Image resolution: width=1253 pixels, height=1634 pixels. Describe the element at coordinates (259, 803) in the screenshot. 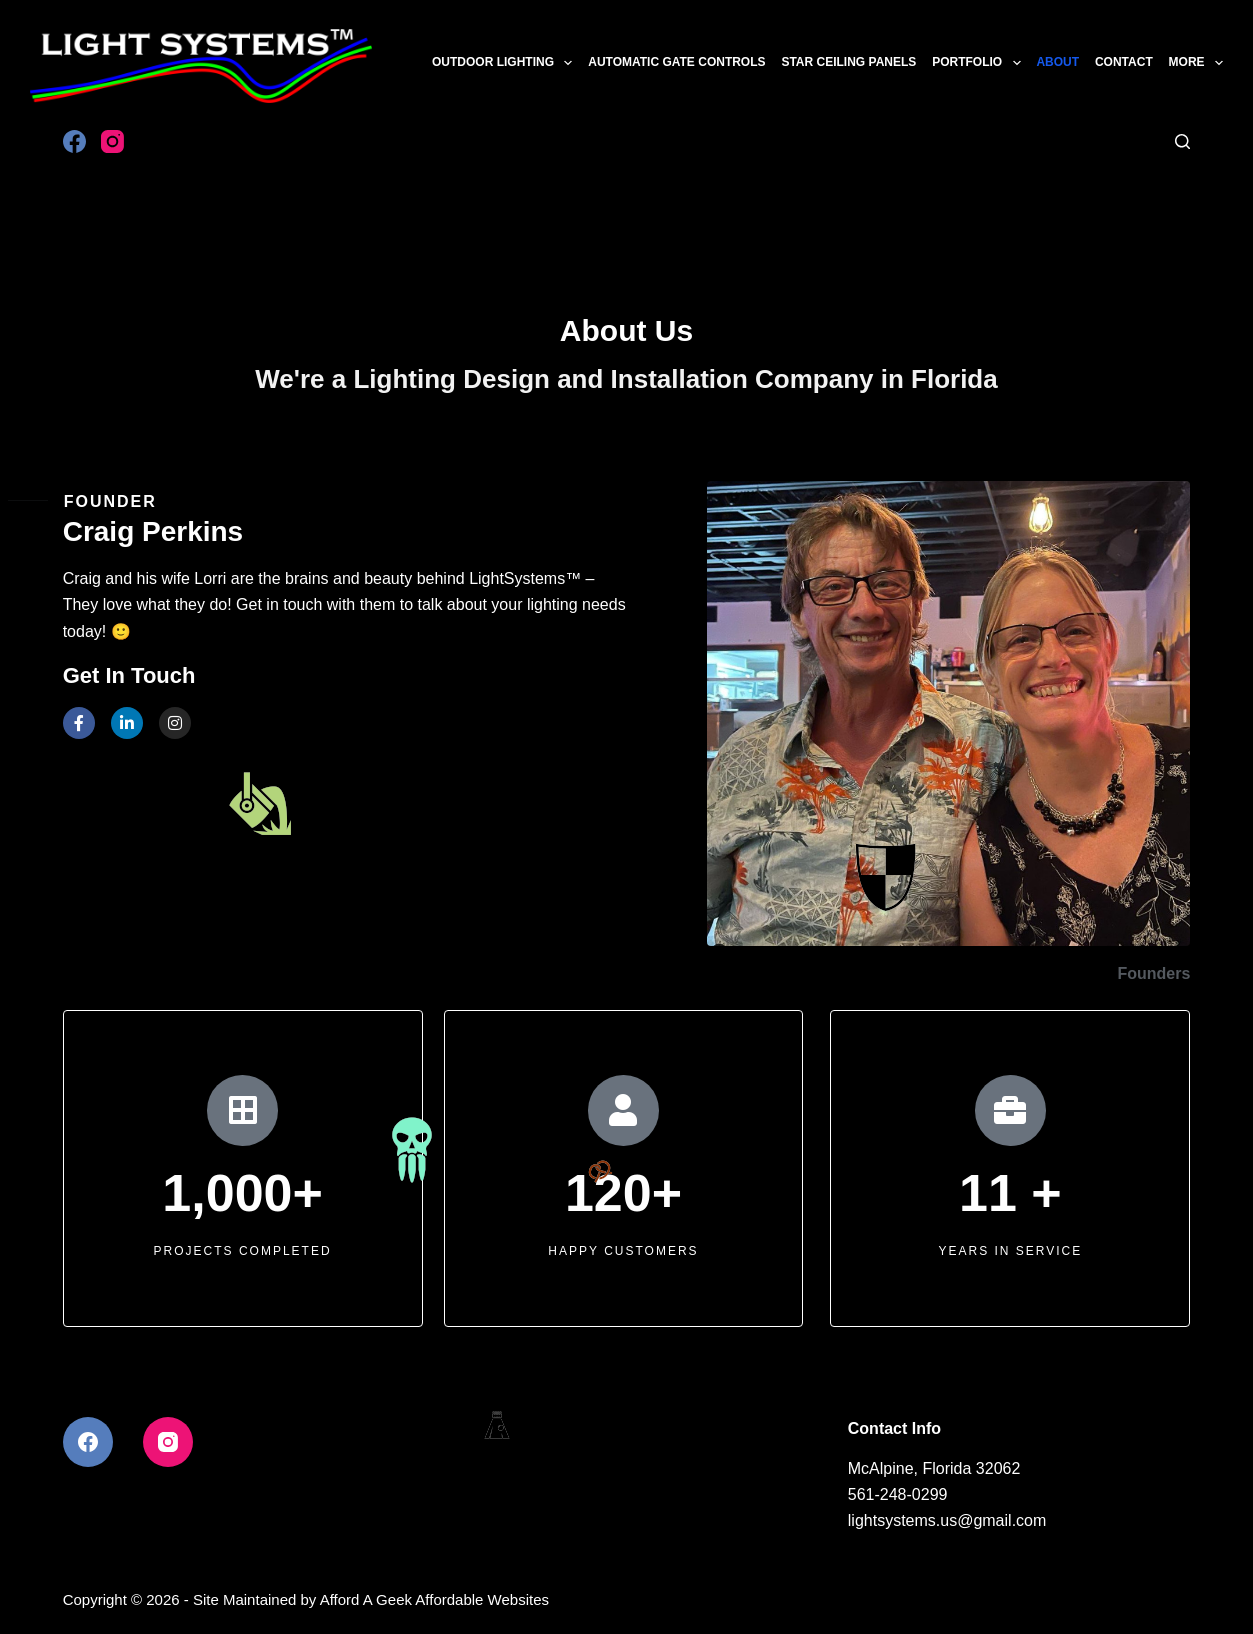

I see `pour molten metal in a crafting game` at that location.